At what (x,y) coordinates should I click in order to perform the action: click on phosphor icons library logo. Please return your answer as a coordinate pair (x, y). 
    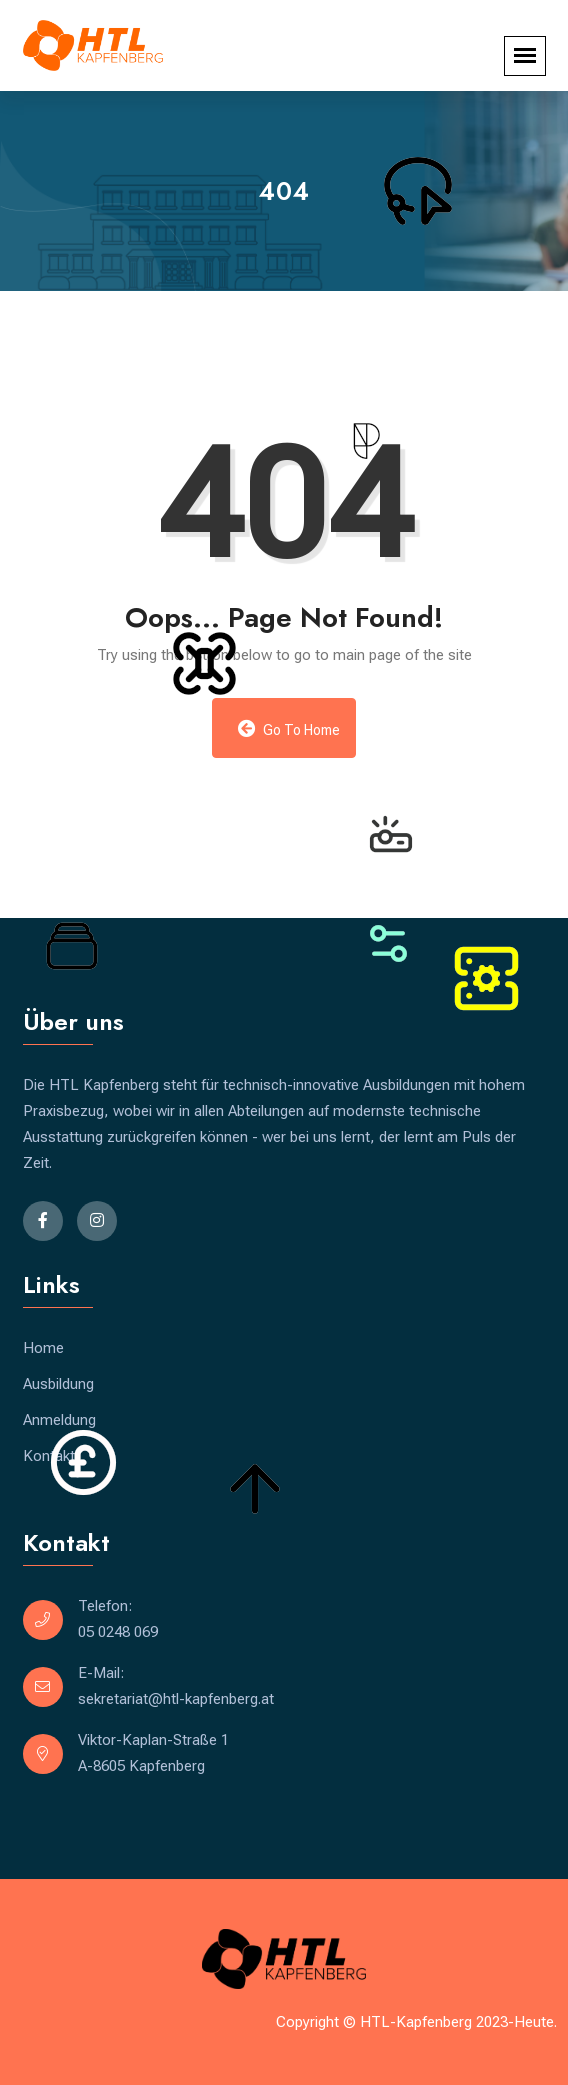
    Looking at the image, I should click on (364, 439).